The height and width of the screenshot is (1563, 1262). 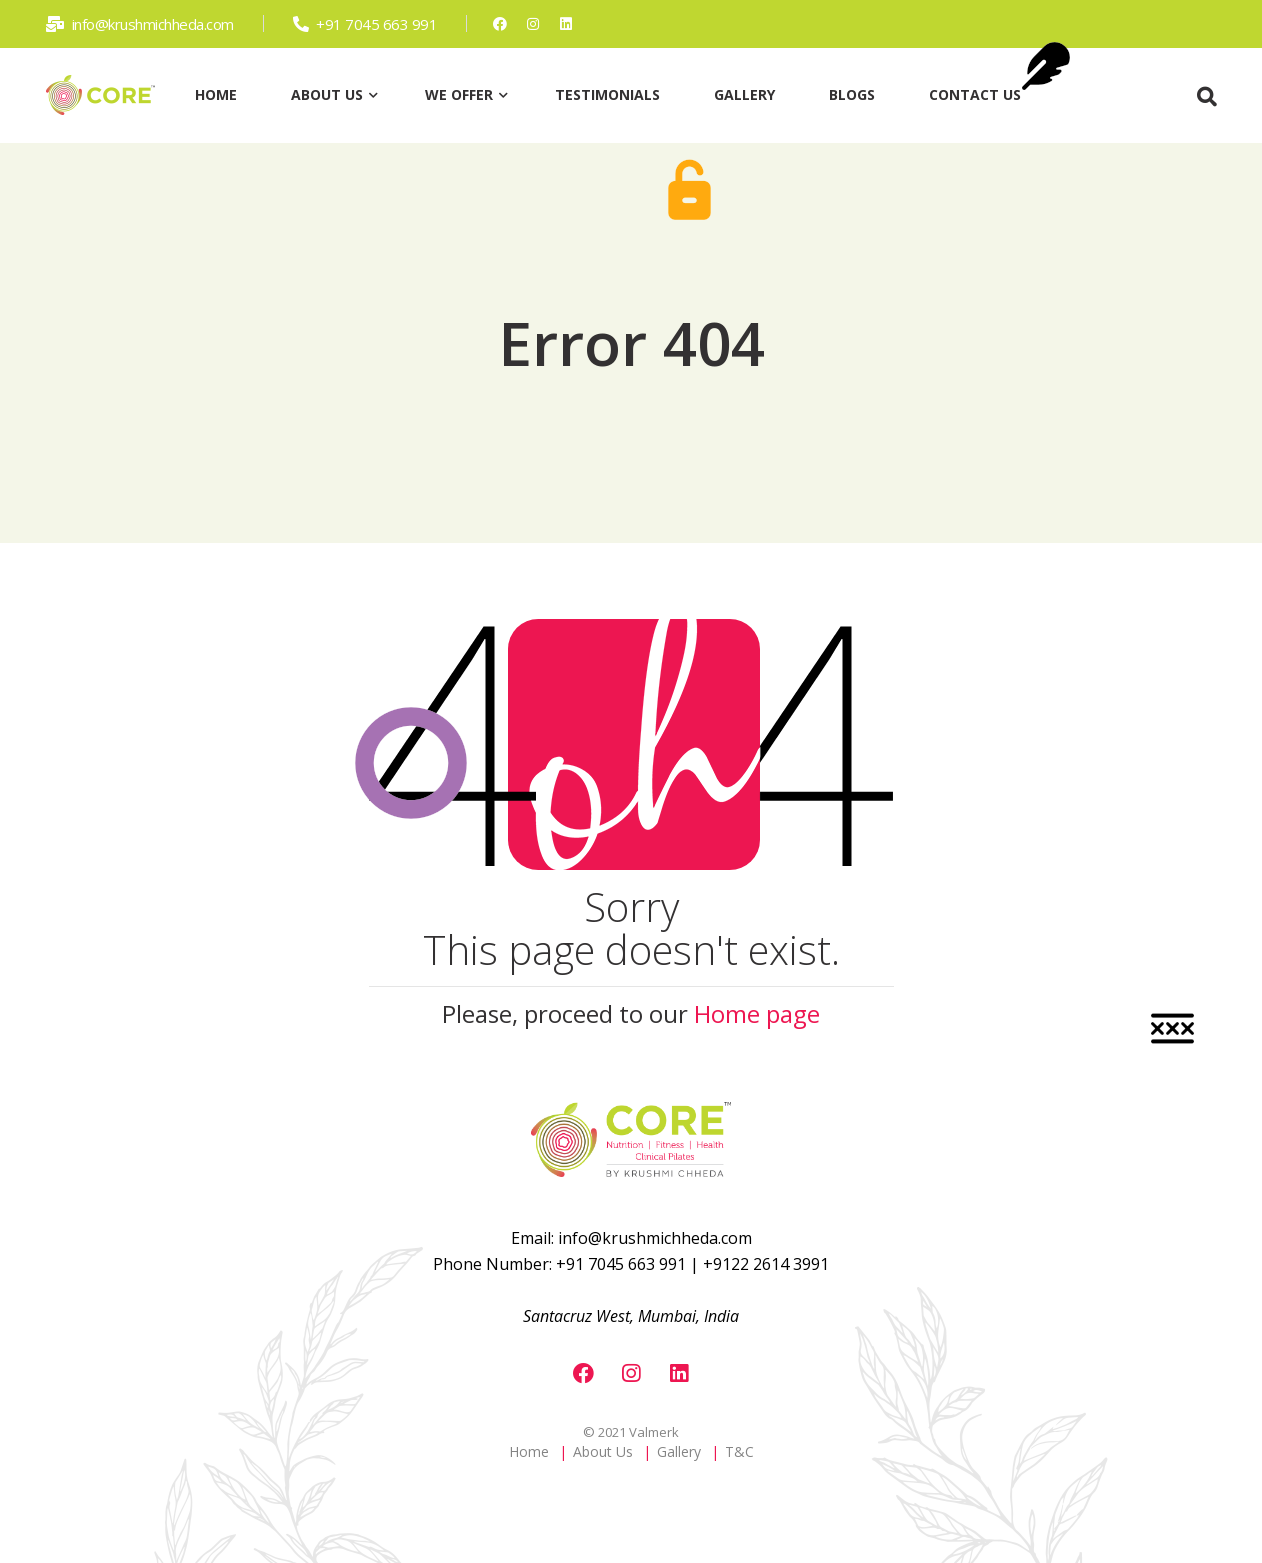 What do you see at coordinates (689, 191) in the screenshot?
I see `unlock a secured item or account` at bounding box center [689, 191].